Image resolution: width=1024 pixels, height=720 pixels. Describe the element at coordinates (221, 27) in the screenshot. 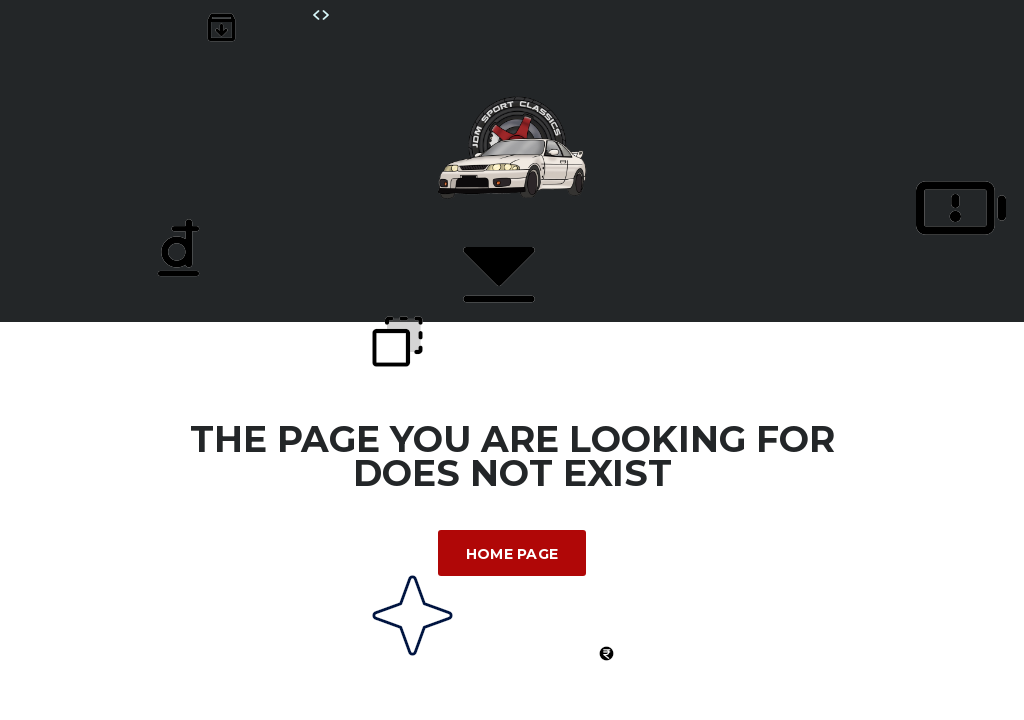

I see `download to local storage` at that location.